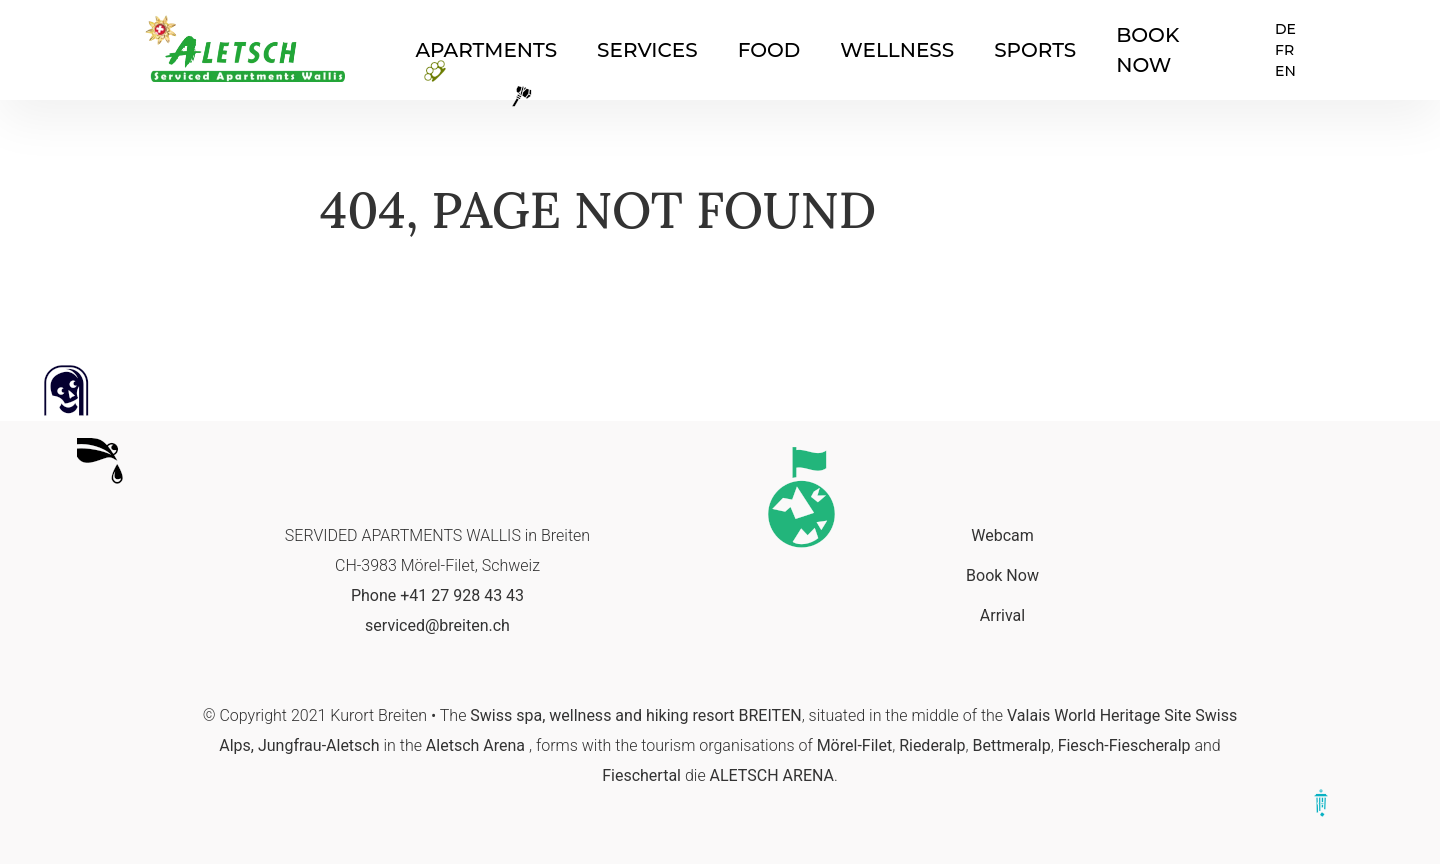  Describe the element at coordinates (522, 96) in the screenshot. I see `stone age or primitive tool category in a crafting game` at that location.